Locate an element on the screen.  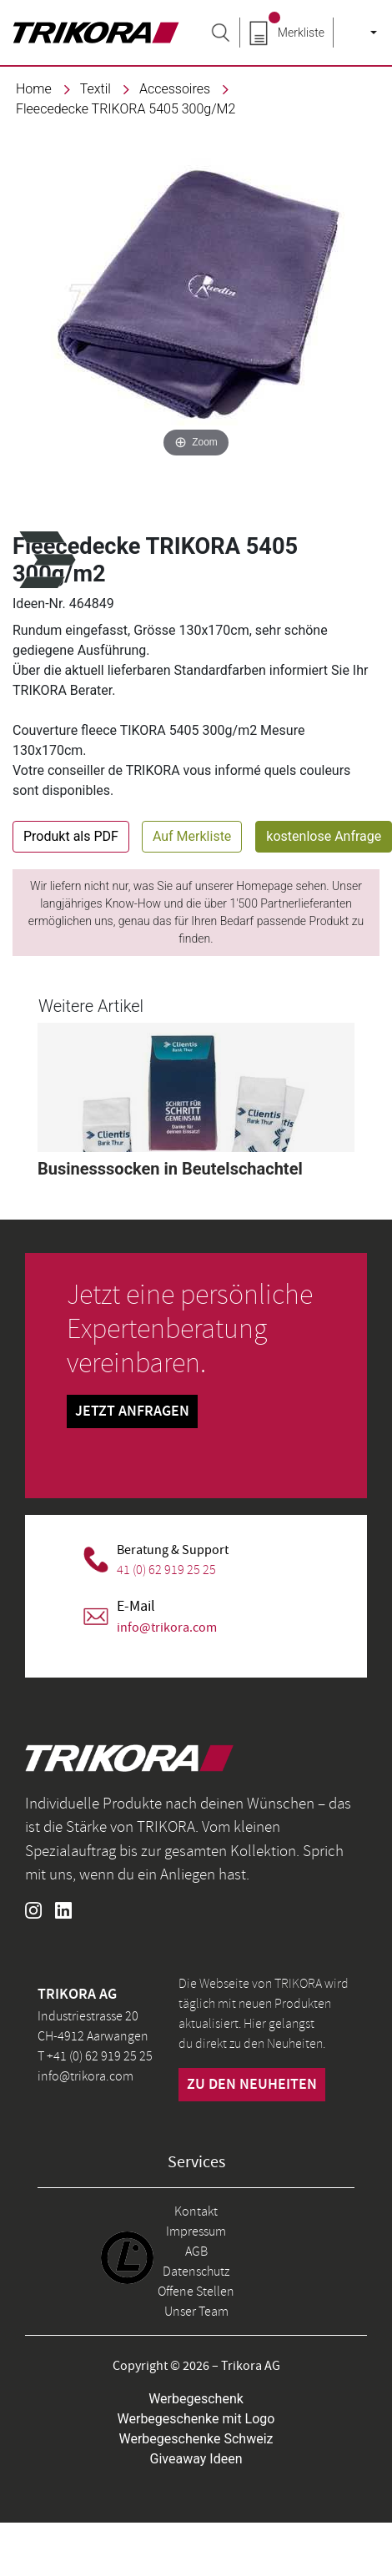
linux professional institute logo is located at coordinates (127, 2257).